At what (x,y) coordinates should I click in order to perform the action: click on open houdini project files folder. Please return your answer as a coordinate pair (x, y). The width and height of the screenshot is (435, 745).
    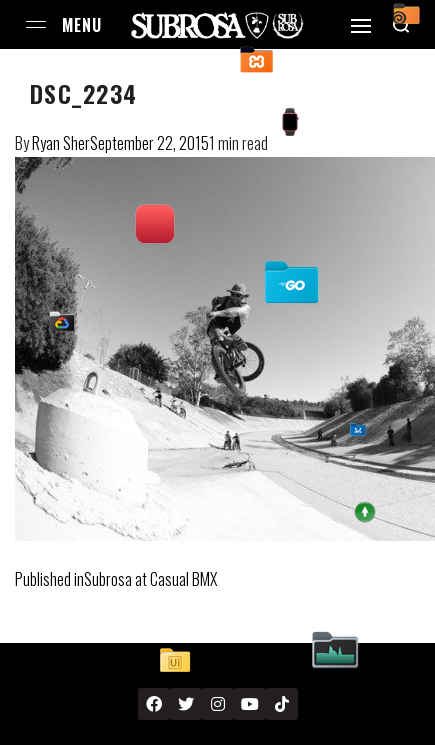
    Looking at the image, I should click on (406, 14).